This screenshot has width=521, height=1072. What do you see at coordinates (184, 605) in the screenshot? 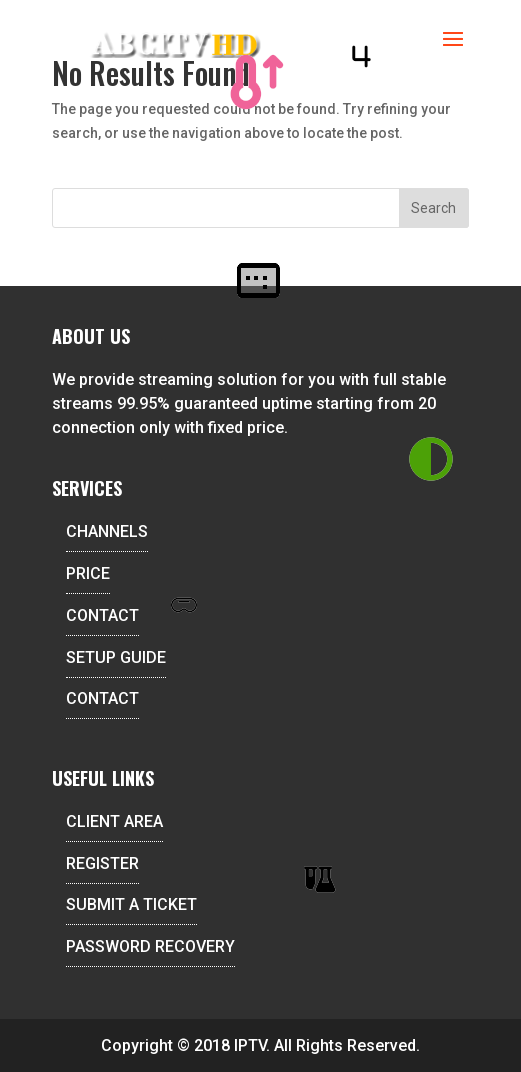
I see `access virtual reality or VR settings` at bounding box center [184, 605].